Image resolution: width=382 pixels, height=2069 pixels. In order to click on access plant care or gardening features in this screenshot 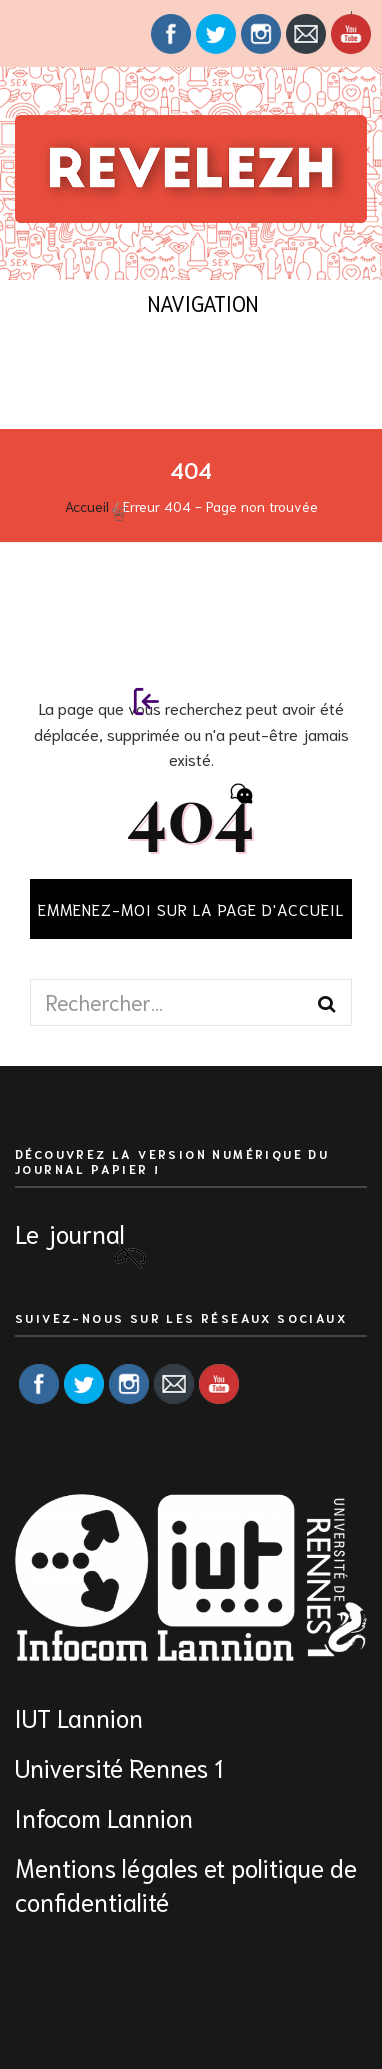, I will do `click(119, 514)`.